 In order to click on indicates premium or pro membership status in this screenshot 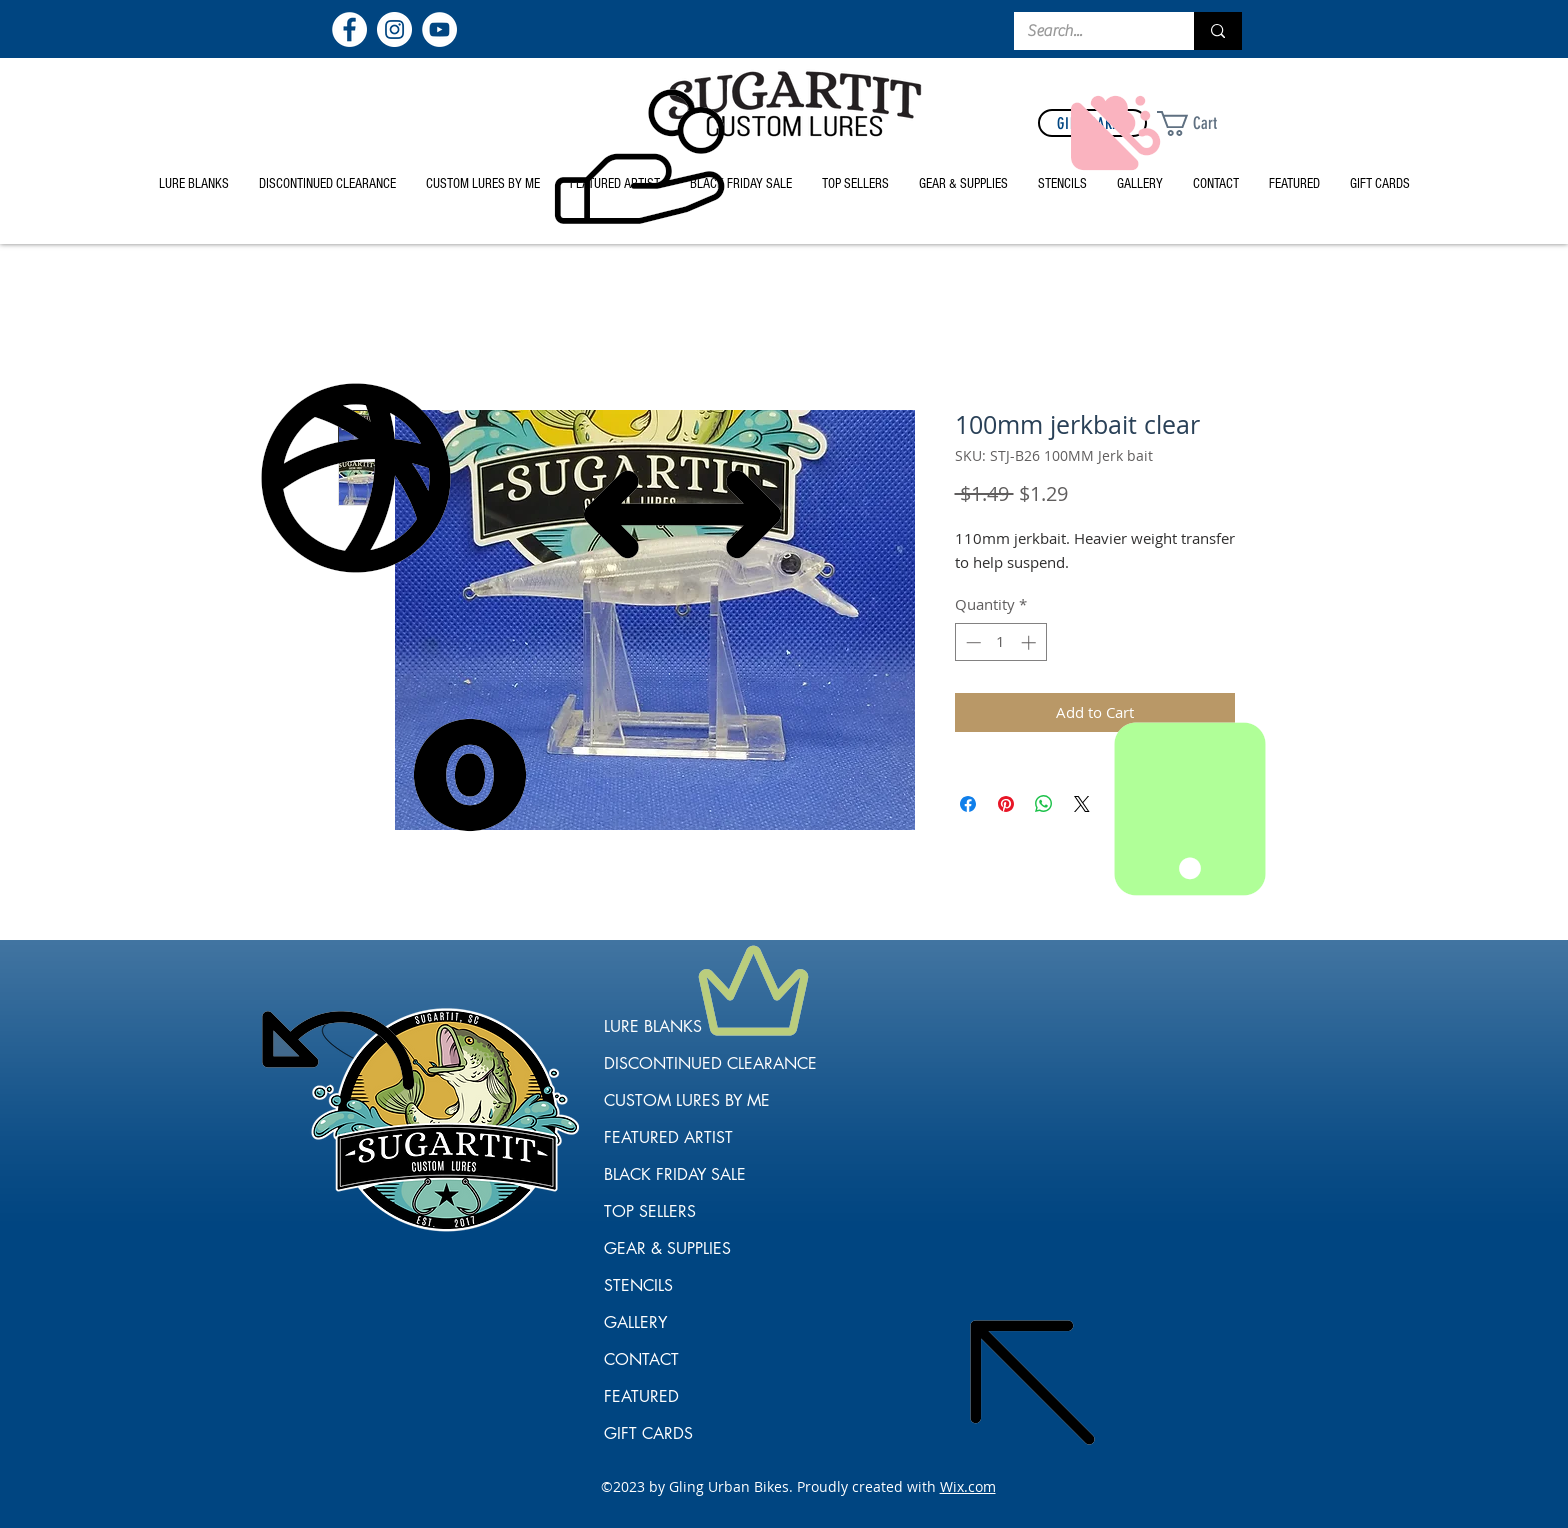, I will do `click(753, 996)`.